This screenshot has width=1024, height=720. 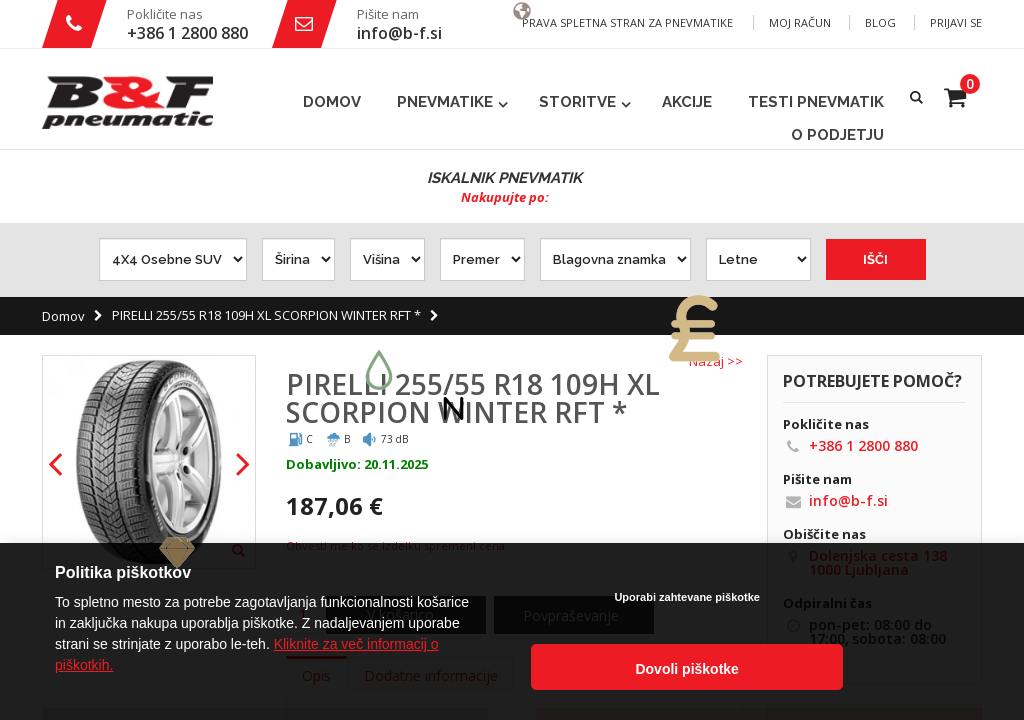 I want to click on indicates price or amount in Turkish lira, so click(x=695, y=327).